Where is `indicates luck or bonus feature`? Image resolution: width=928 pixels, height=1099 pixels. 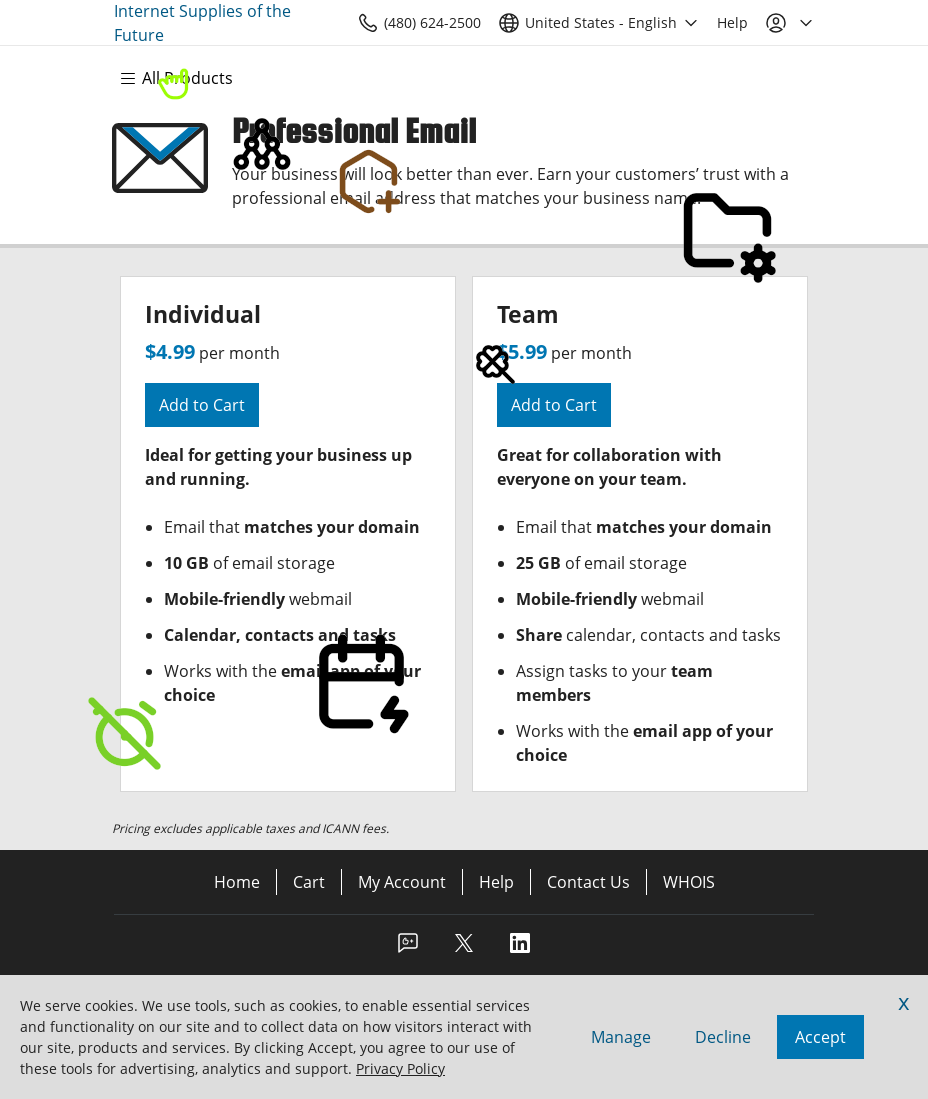 indicates luck or bonus feature is located at coordinates (494, 363).